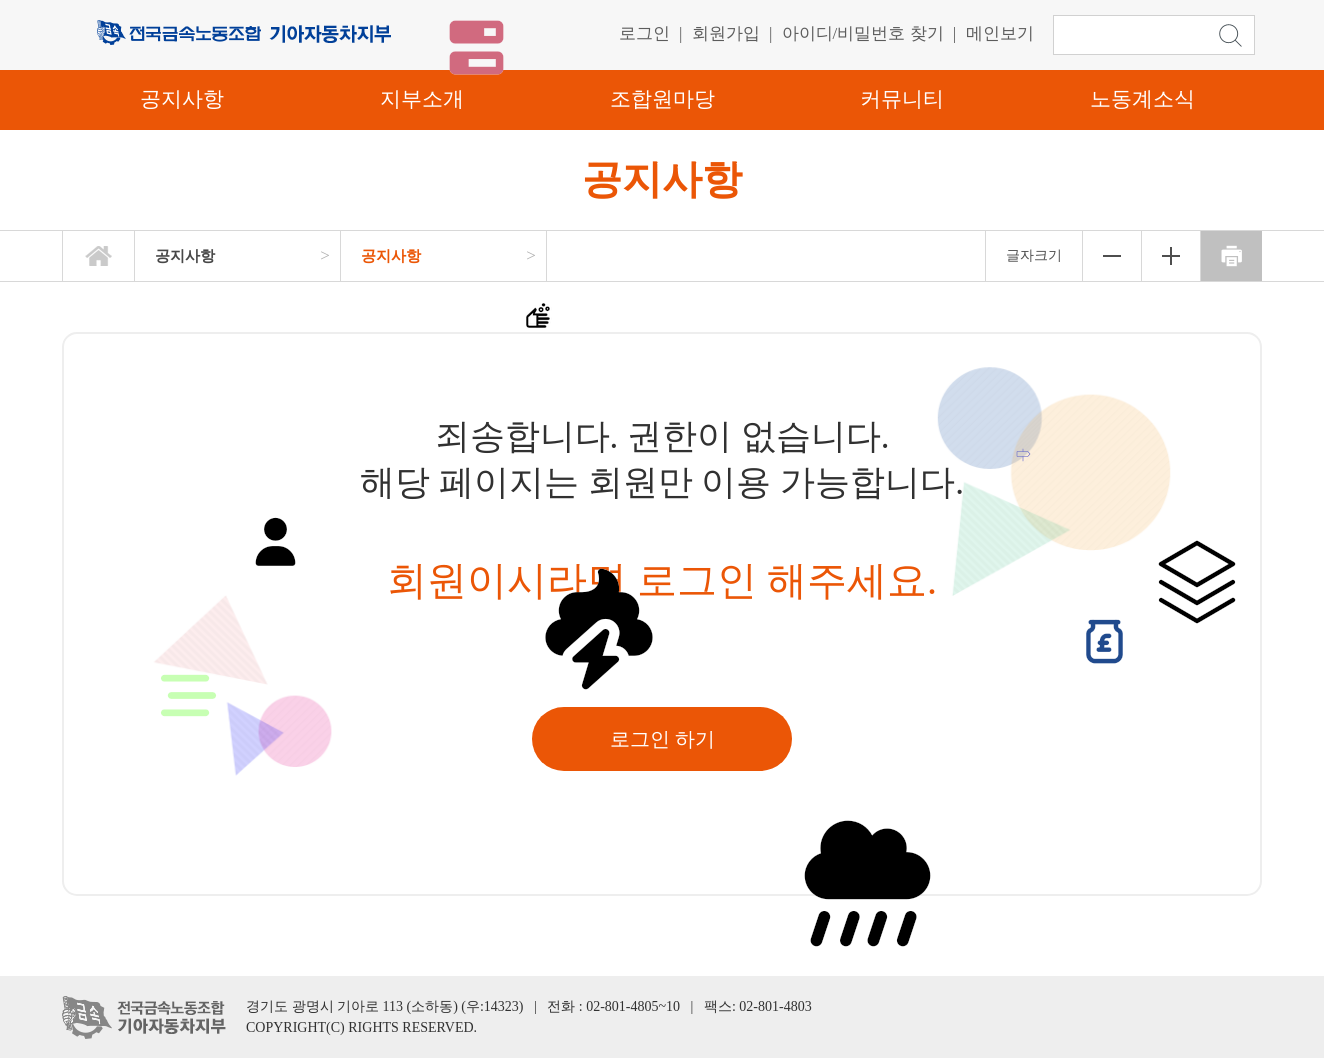 This screenshot has width=1324, height=1058. Describe the element at coordinates (275, 541) in the screenshot. I see `view your profile` at that location.